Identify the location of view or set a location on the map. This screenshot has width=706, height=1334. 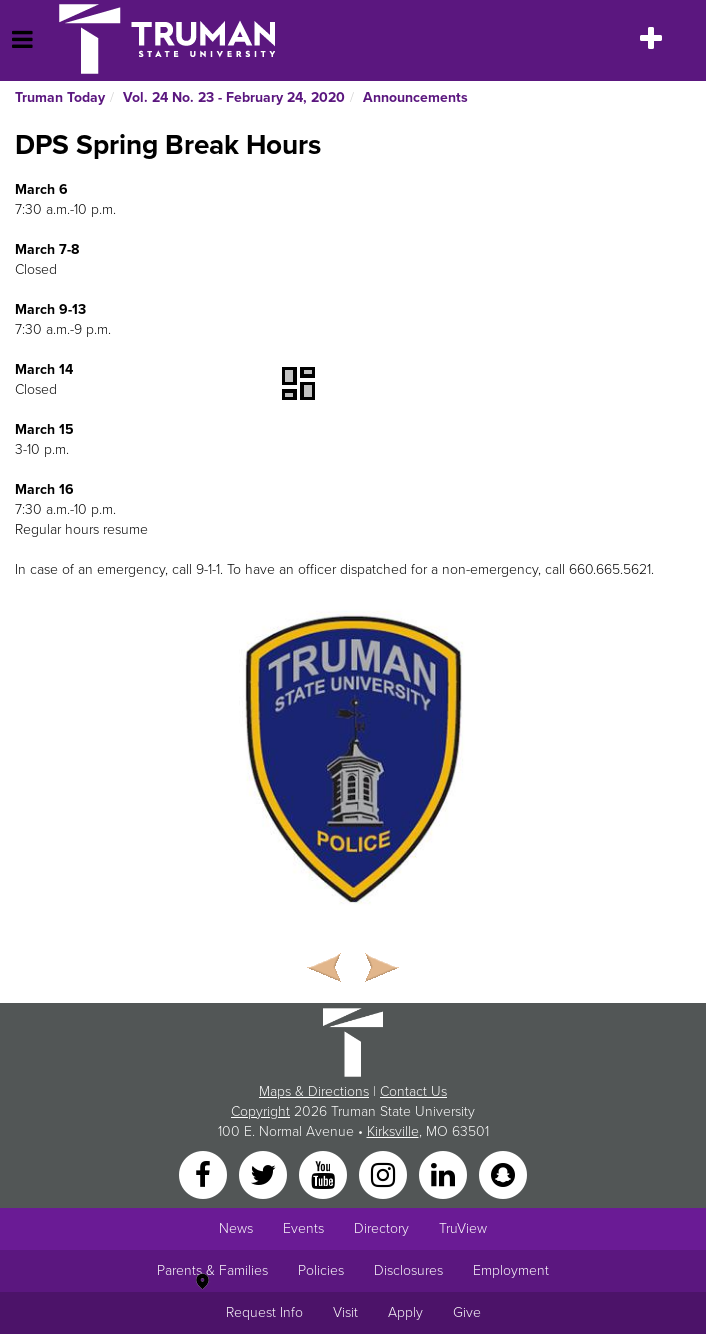
(202, 1281).